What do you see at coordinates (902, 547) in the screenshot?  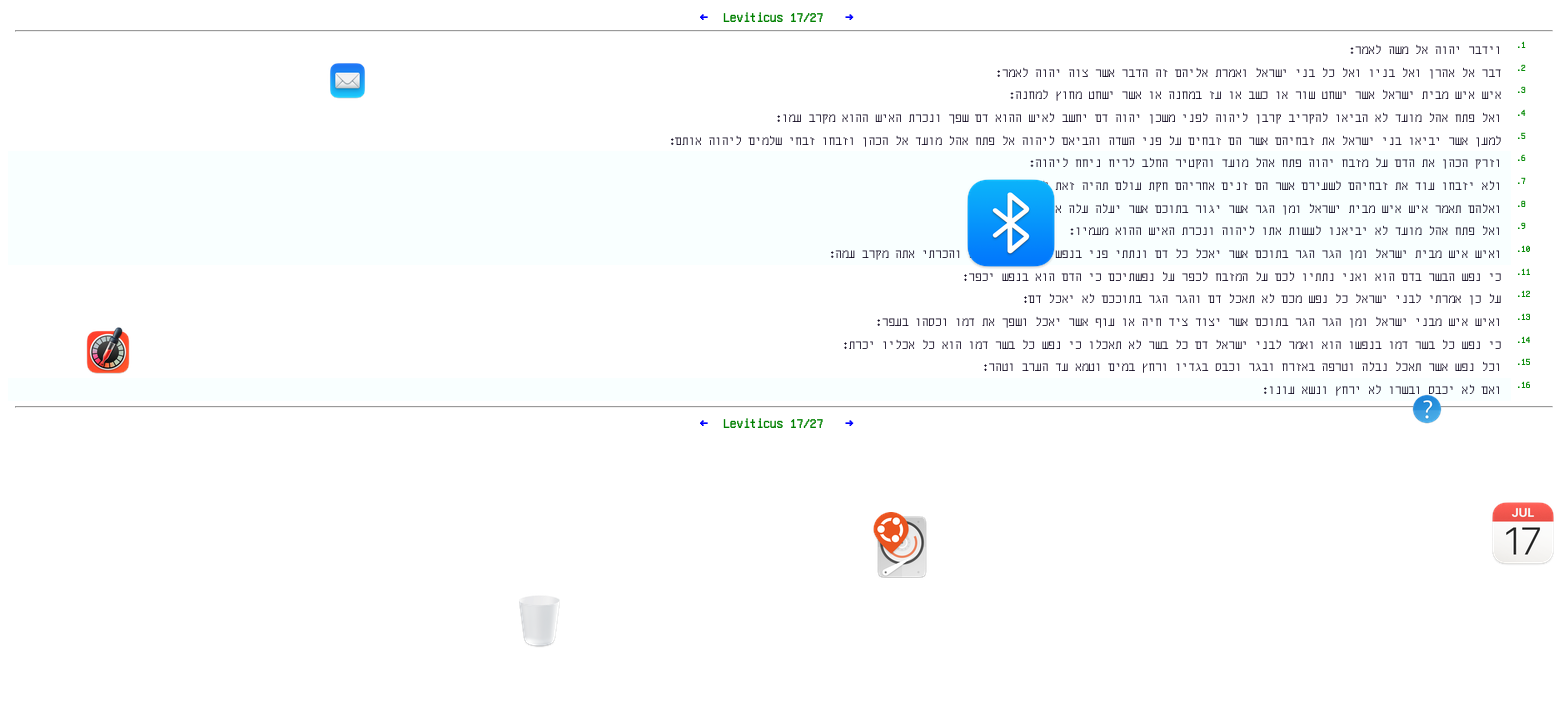 I see `launch the ubiquity installer for ubuntu` at bounding box center [902, 547].